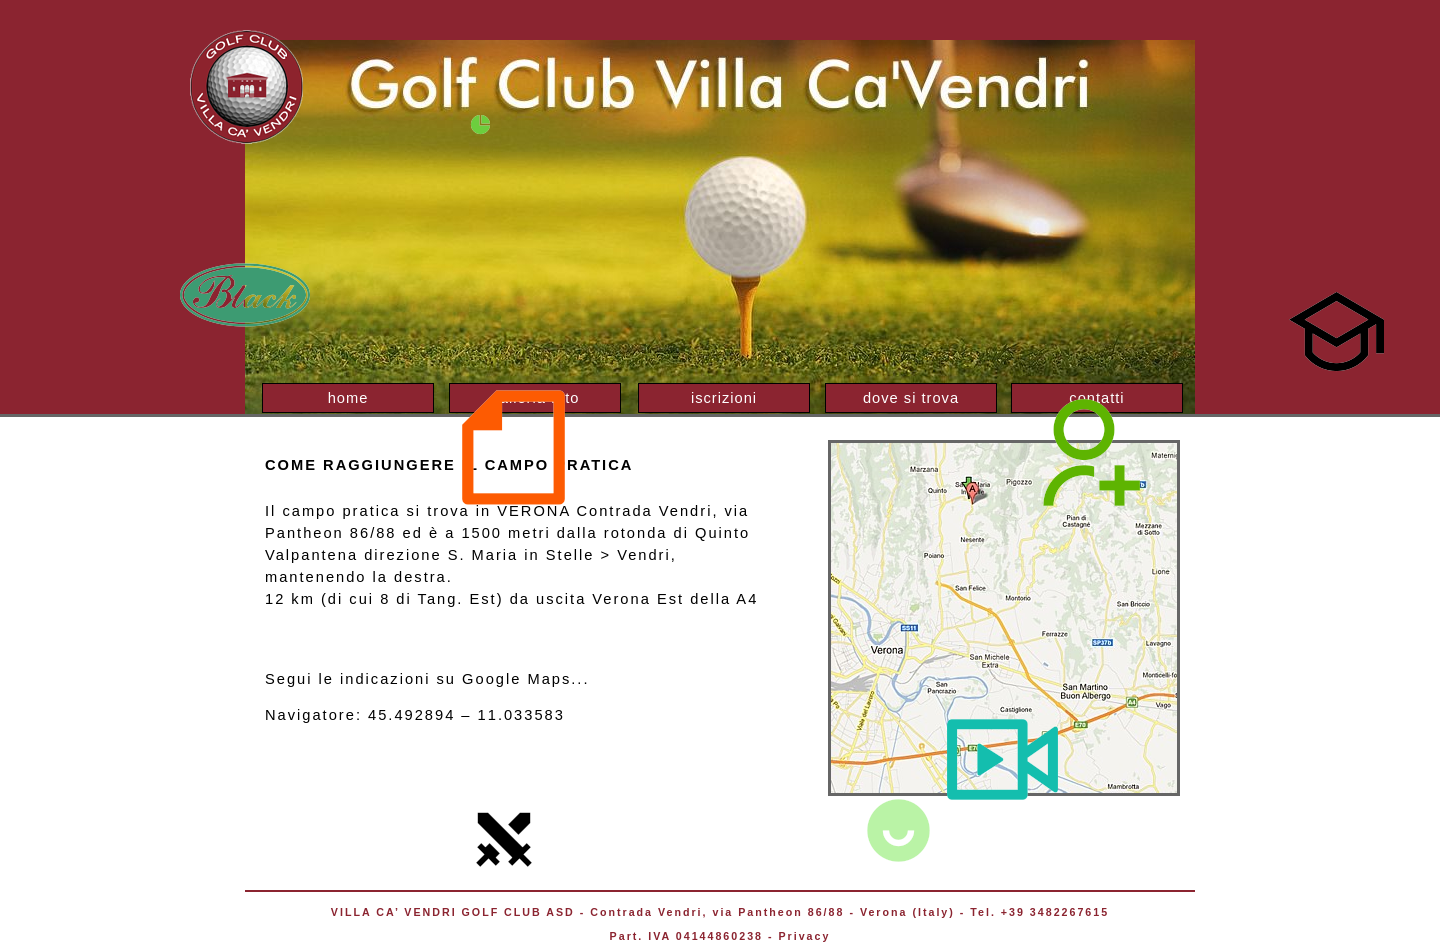 Image resolution: width=1440 pixels, height=948 pixels. What do you see at coordinates (480, 124) in the screenshot?
I see `view analytics or statistics breakdown` at bounding box center [480, 124].